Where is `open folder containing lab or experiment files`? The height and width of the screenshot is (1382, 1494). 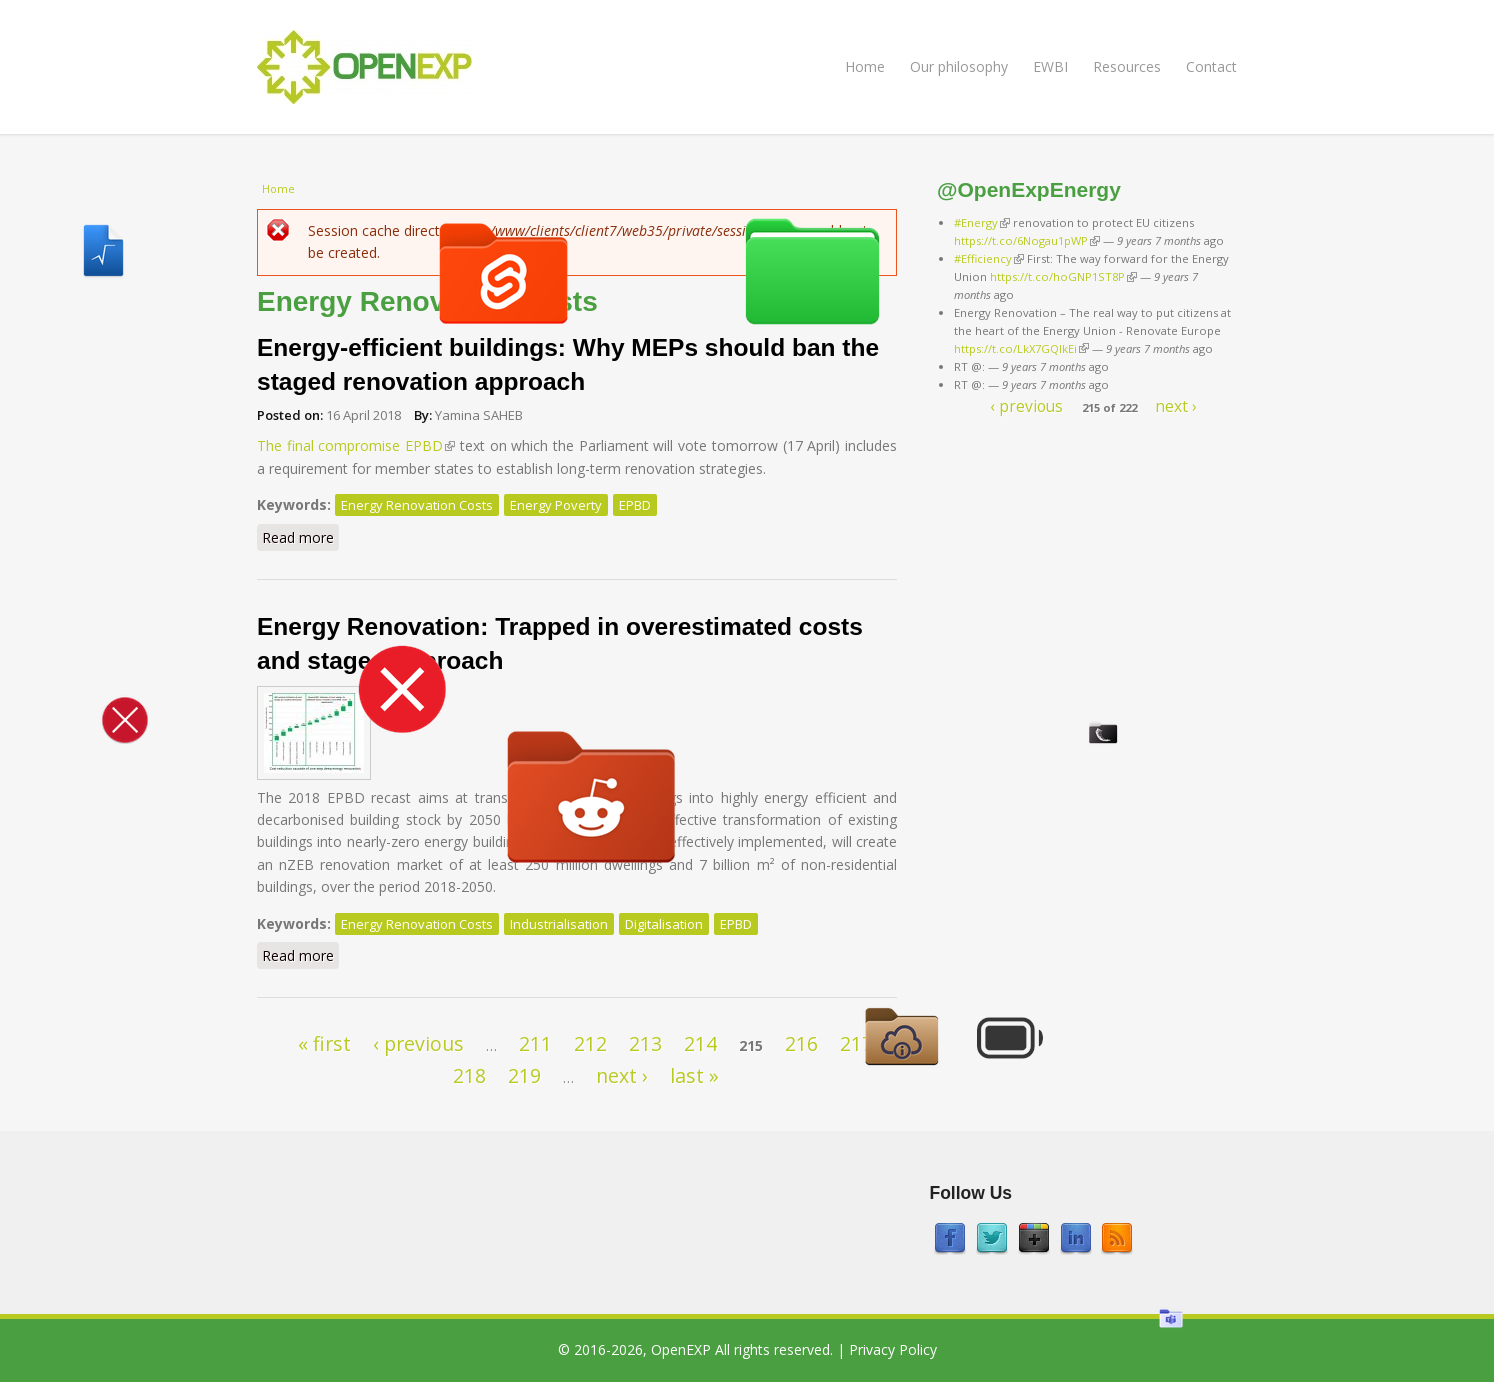
open folder containing lab or experiment files is located at coordinates (1103, 733).